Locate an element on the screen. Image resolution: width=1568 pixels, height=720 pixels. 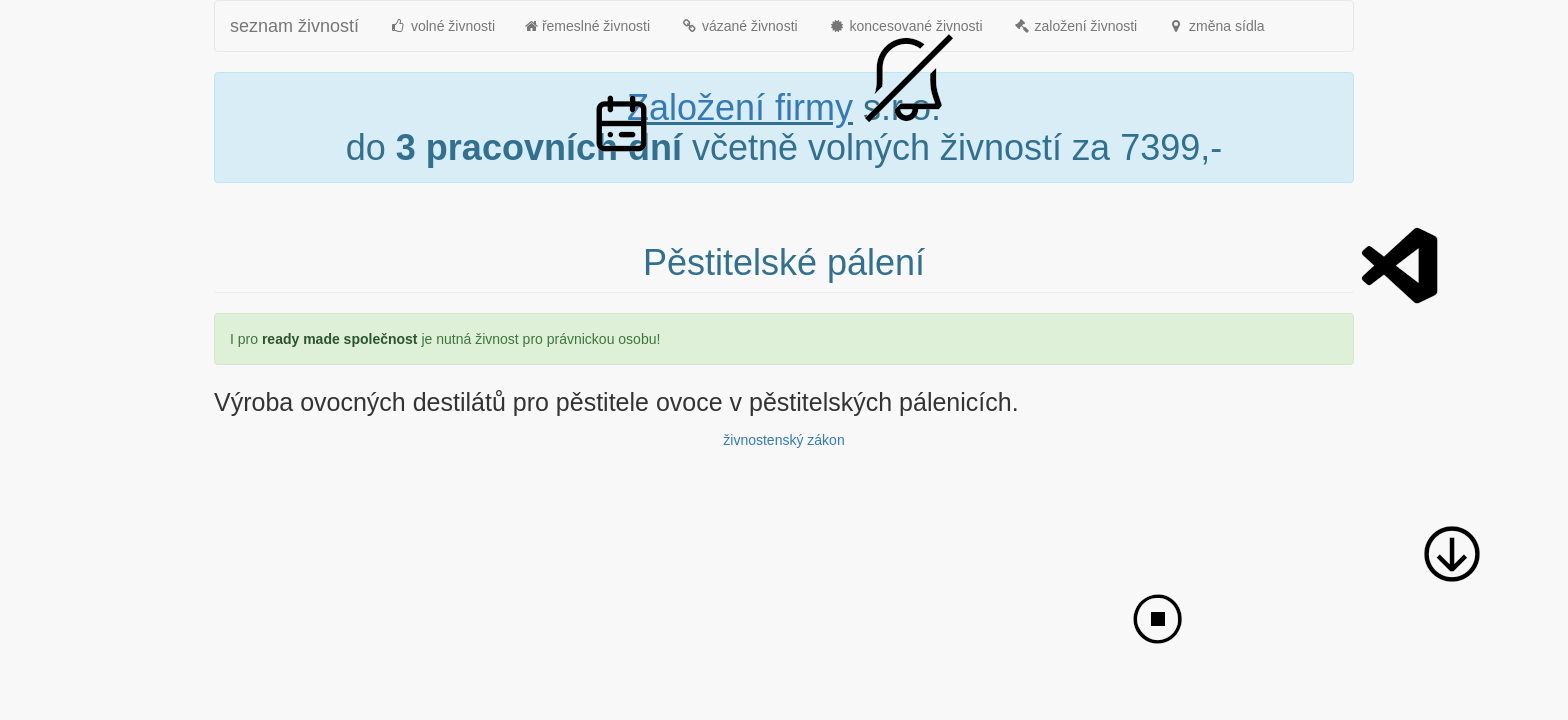
open Visual Studio Code is located at coordinates (1402, 268).